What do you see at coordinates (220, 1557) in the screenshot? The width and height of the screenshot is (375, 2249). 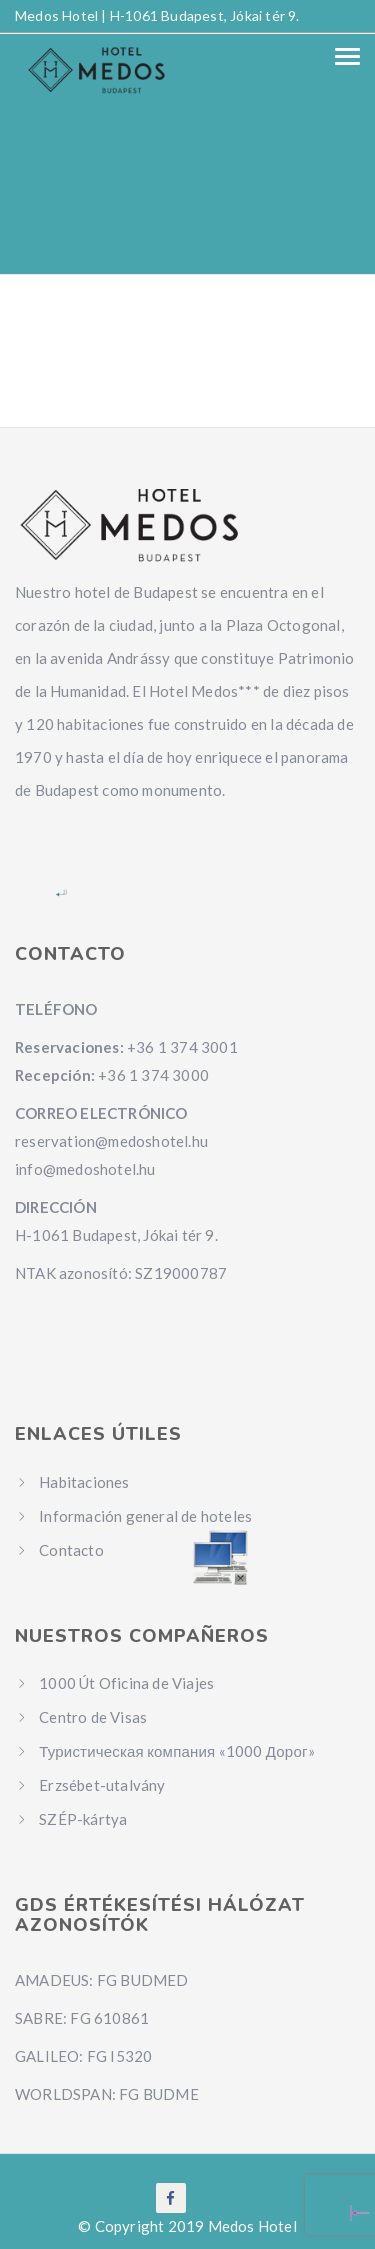 I see `indicates no network connection available` at bounding box center [220, 1557].